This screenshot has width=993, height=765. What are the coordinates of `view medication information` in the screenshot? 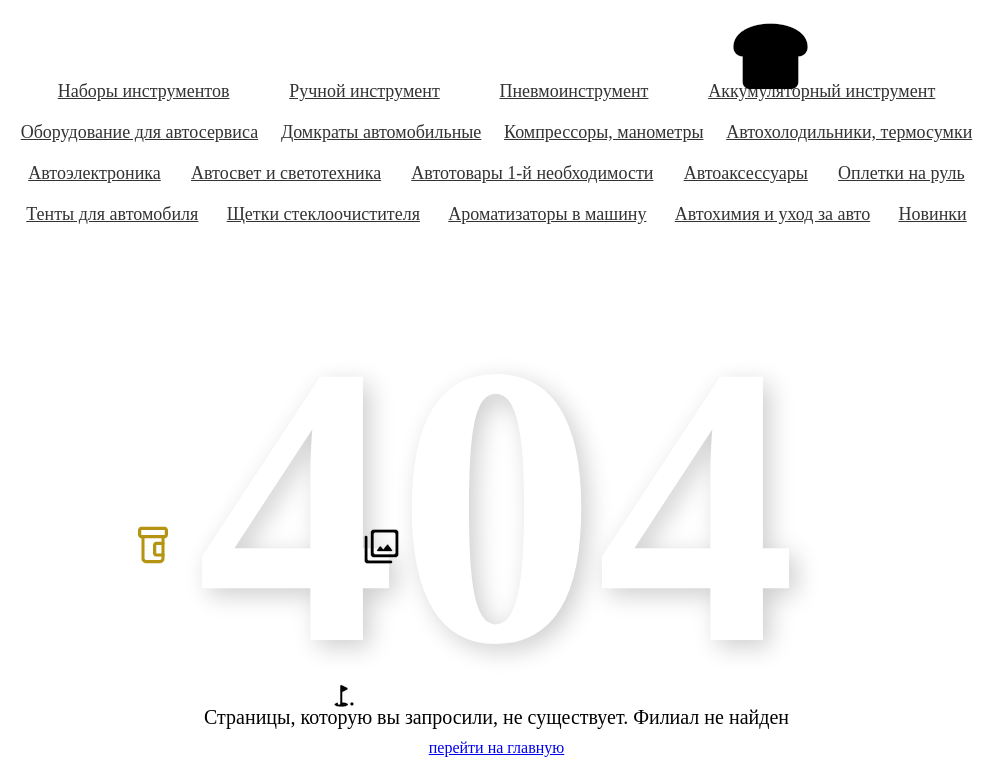 It's located at (153, 545).